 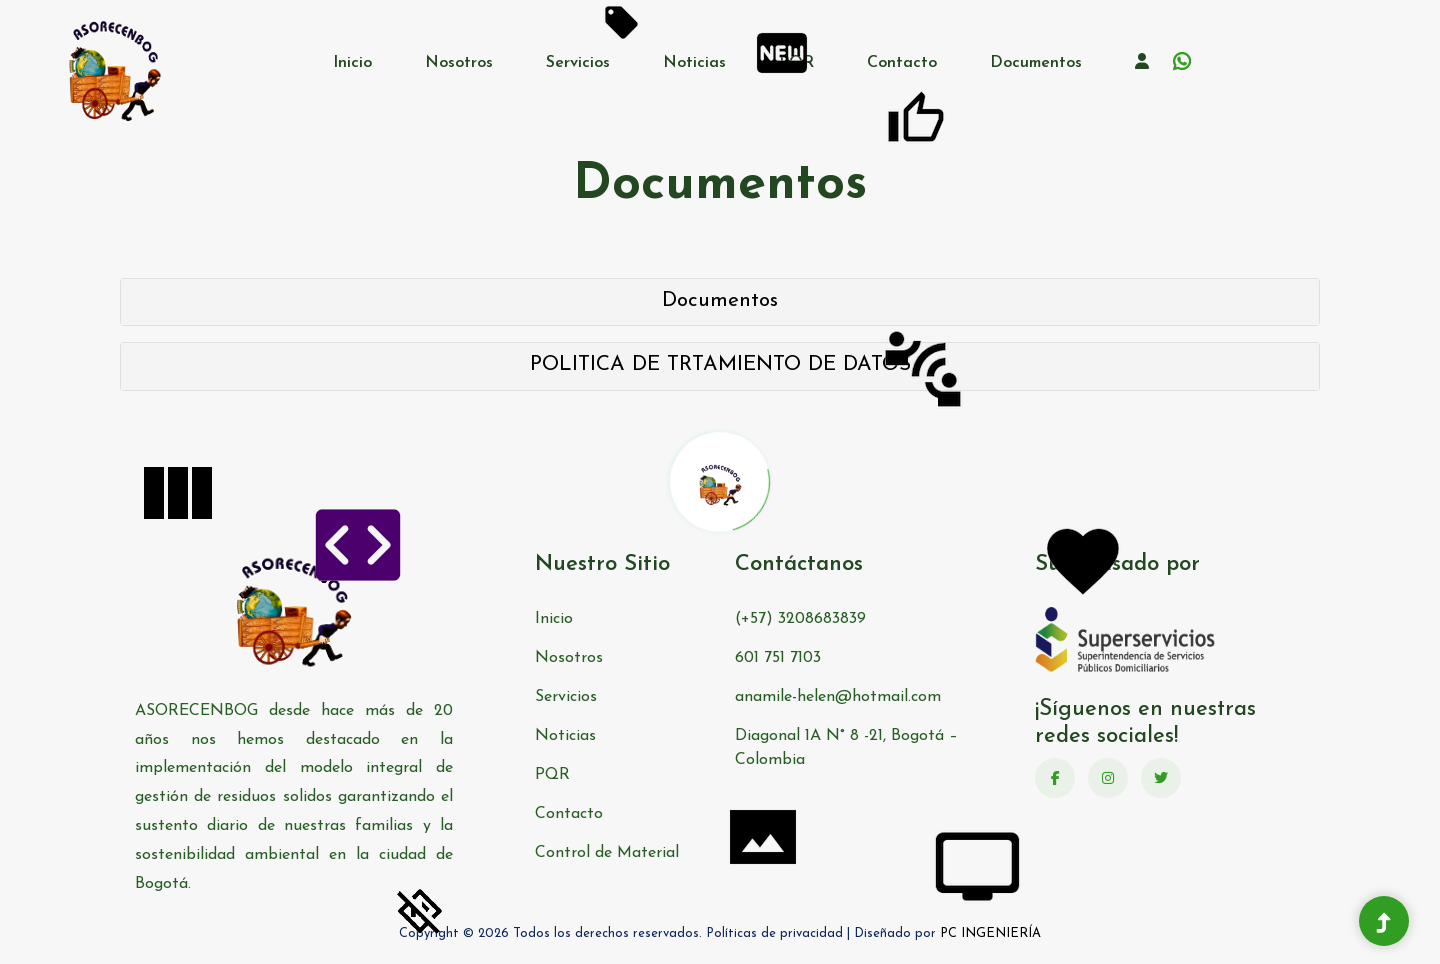 I want to click on view or edit source code, so click(x=358, y=545).